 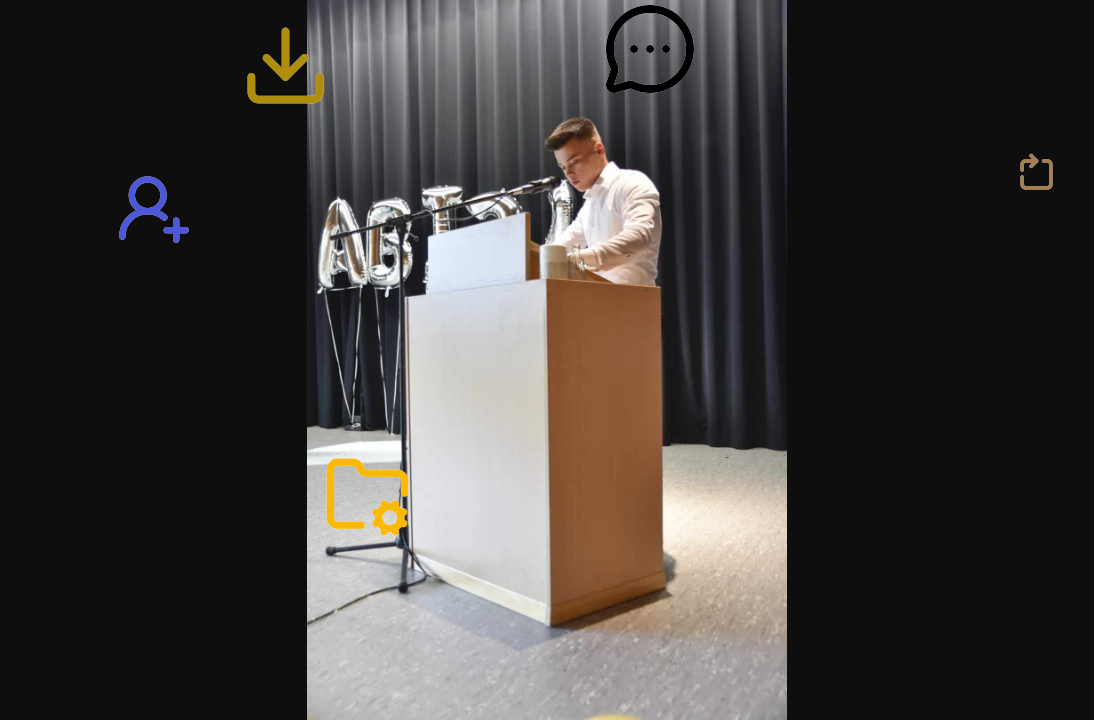 I want to click on add a new contact or friend, so click(x=154, y=208).